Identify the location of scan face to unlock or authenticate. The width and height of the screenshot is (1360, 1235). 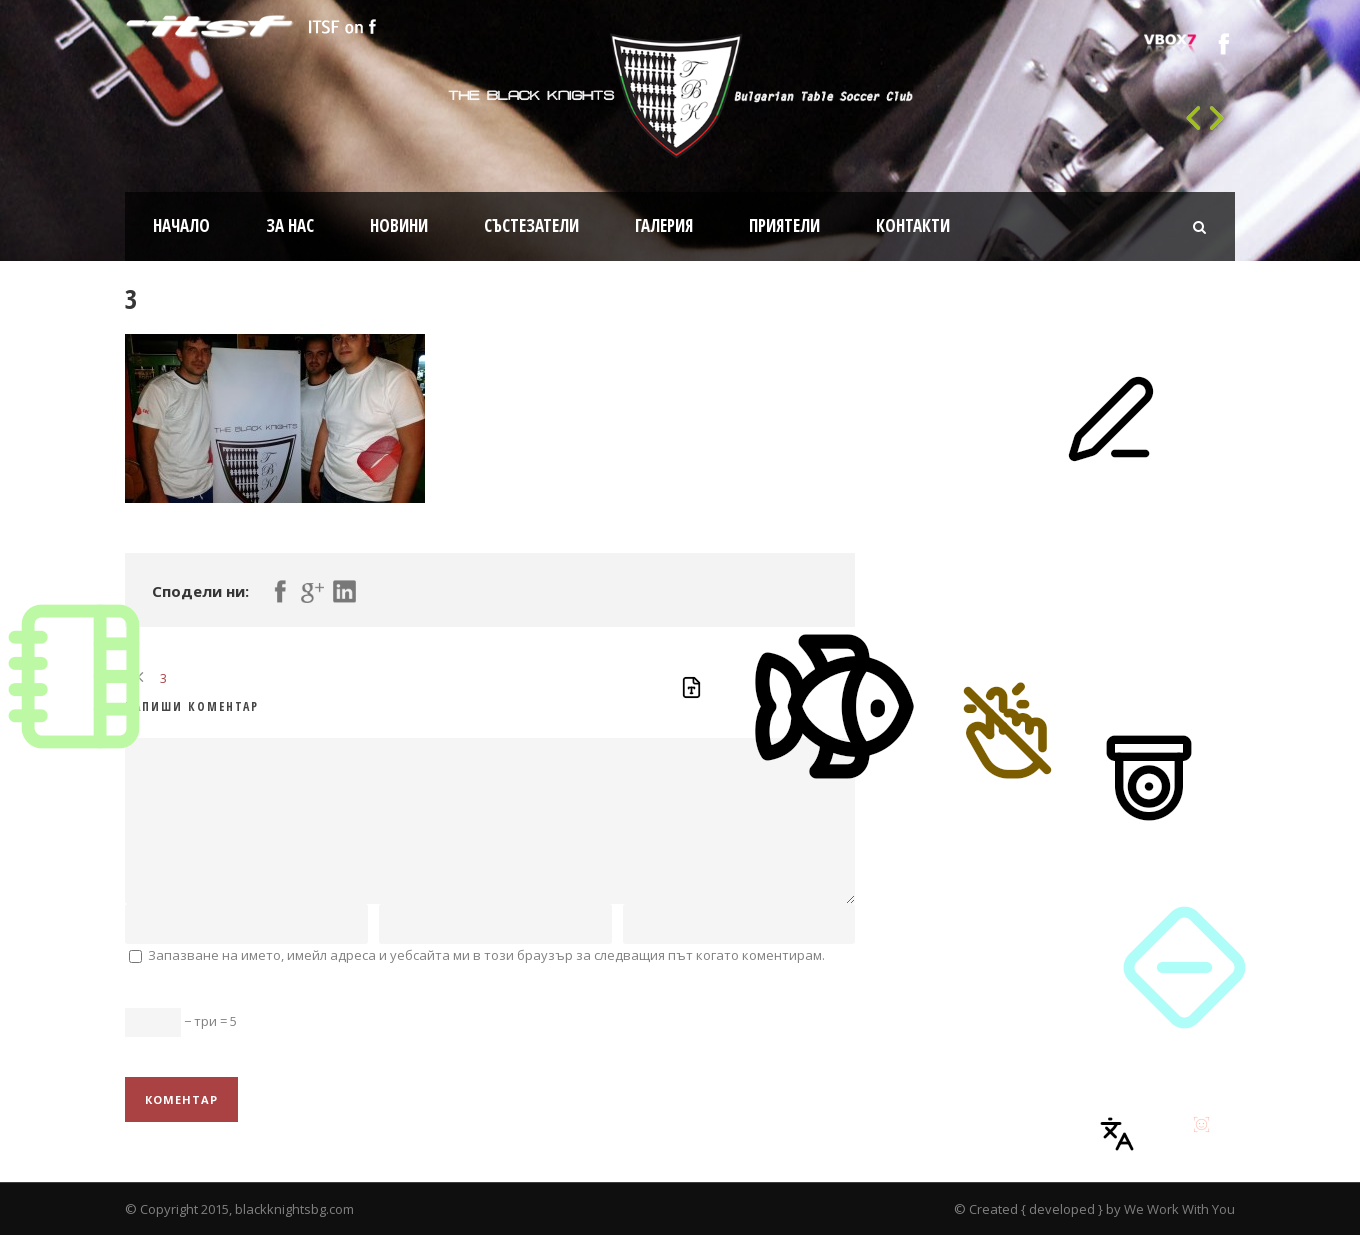
(1201, 1124).